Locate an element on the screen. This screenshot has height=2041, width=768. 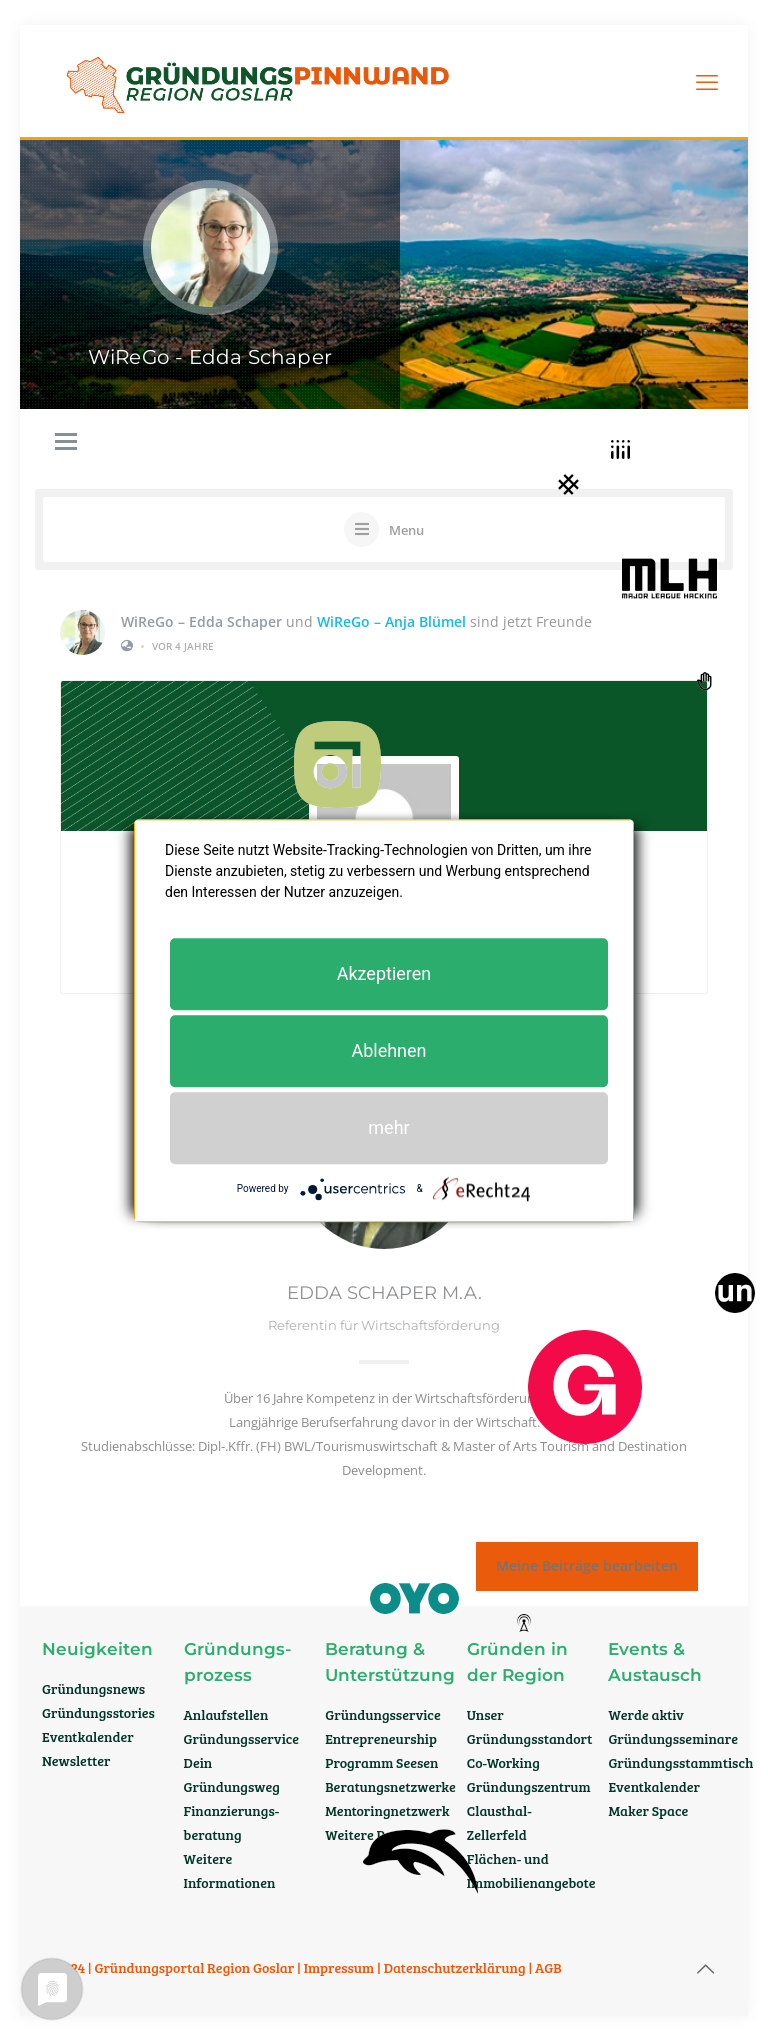
statuspal brand logo is located at coordinates (524, 1623).